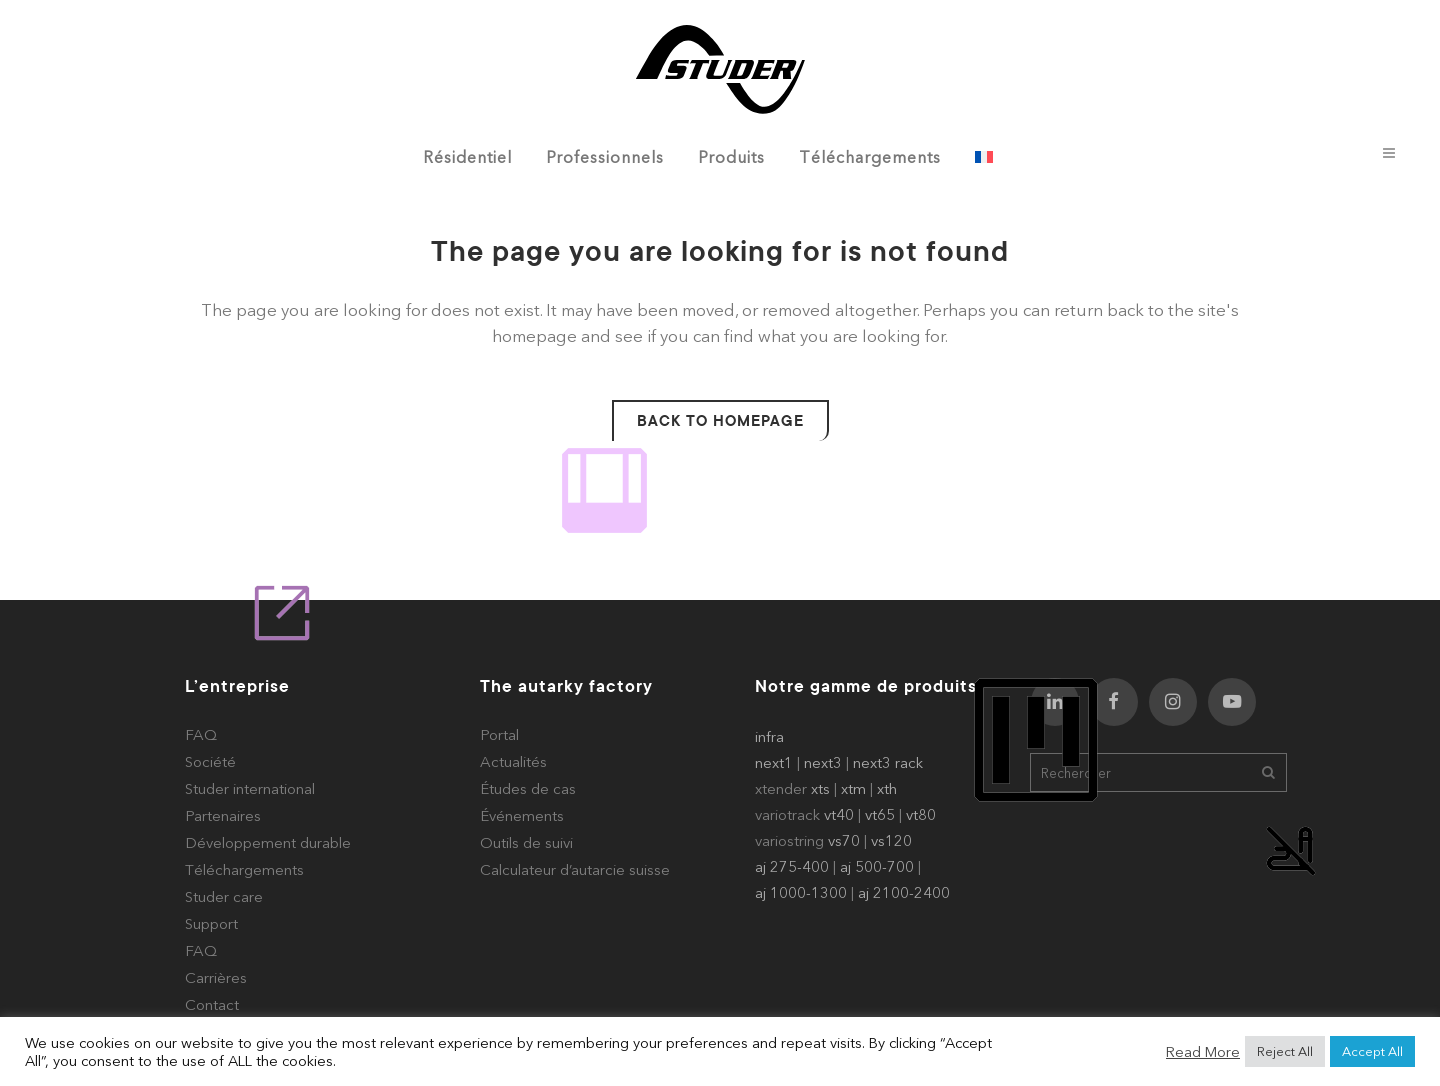 This screenshot has width=1440, height=1086. Describe the element at coordinates (282, 613) in the screenshot. I see `open link in a new window or tab` at that location.